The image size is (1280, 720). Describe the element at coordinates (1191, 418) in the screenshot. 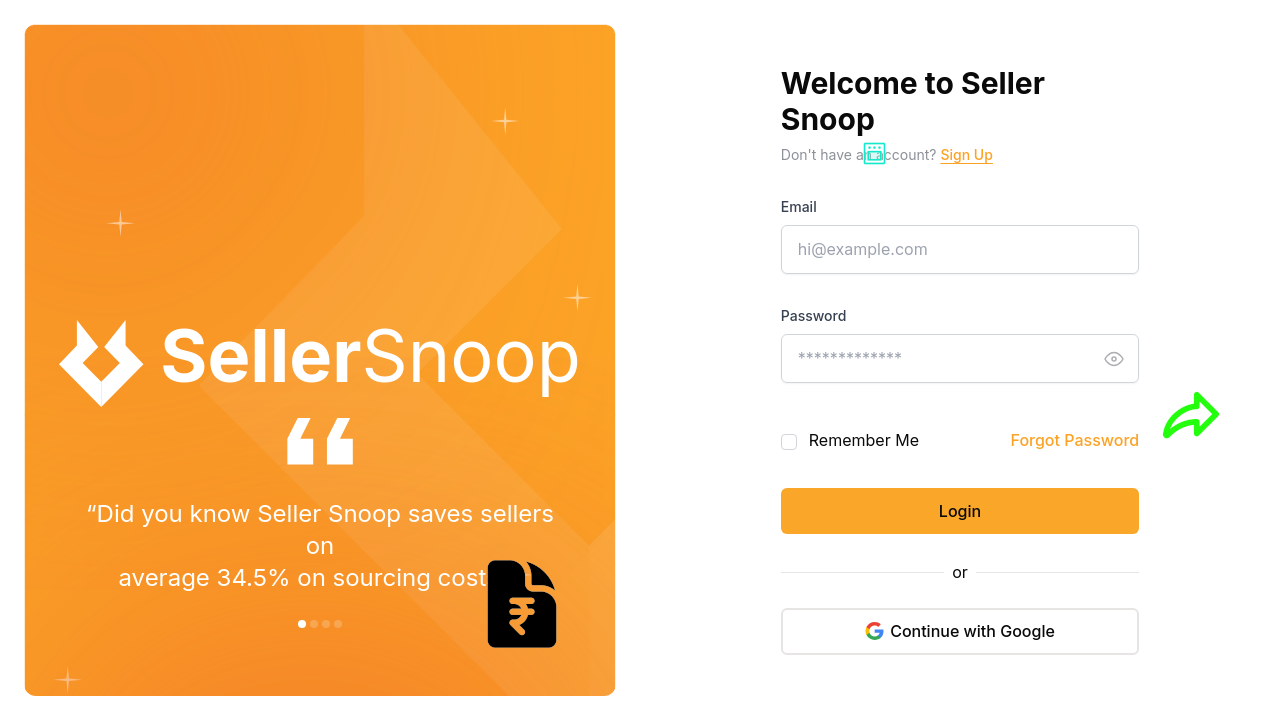

I see `share content with others` at that location.